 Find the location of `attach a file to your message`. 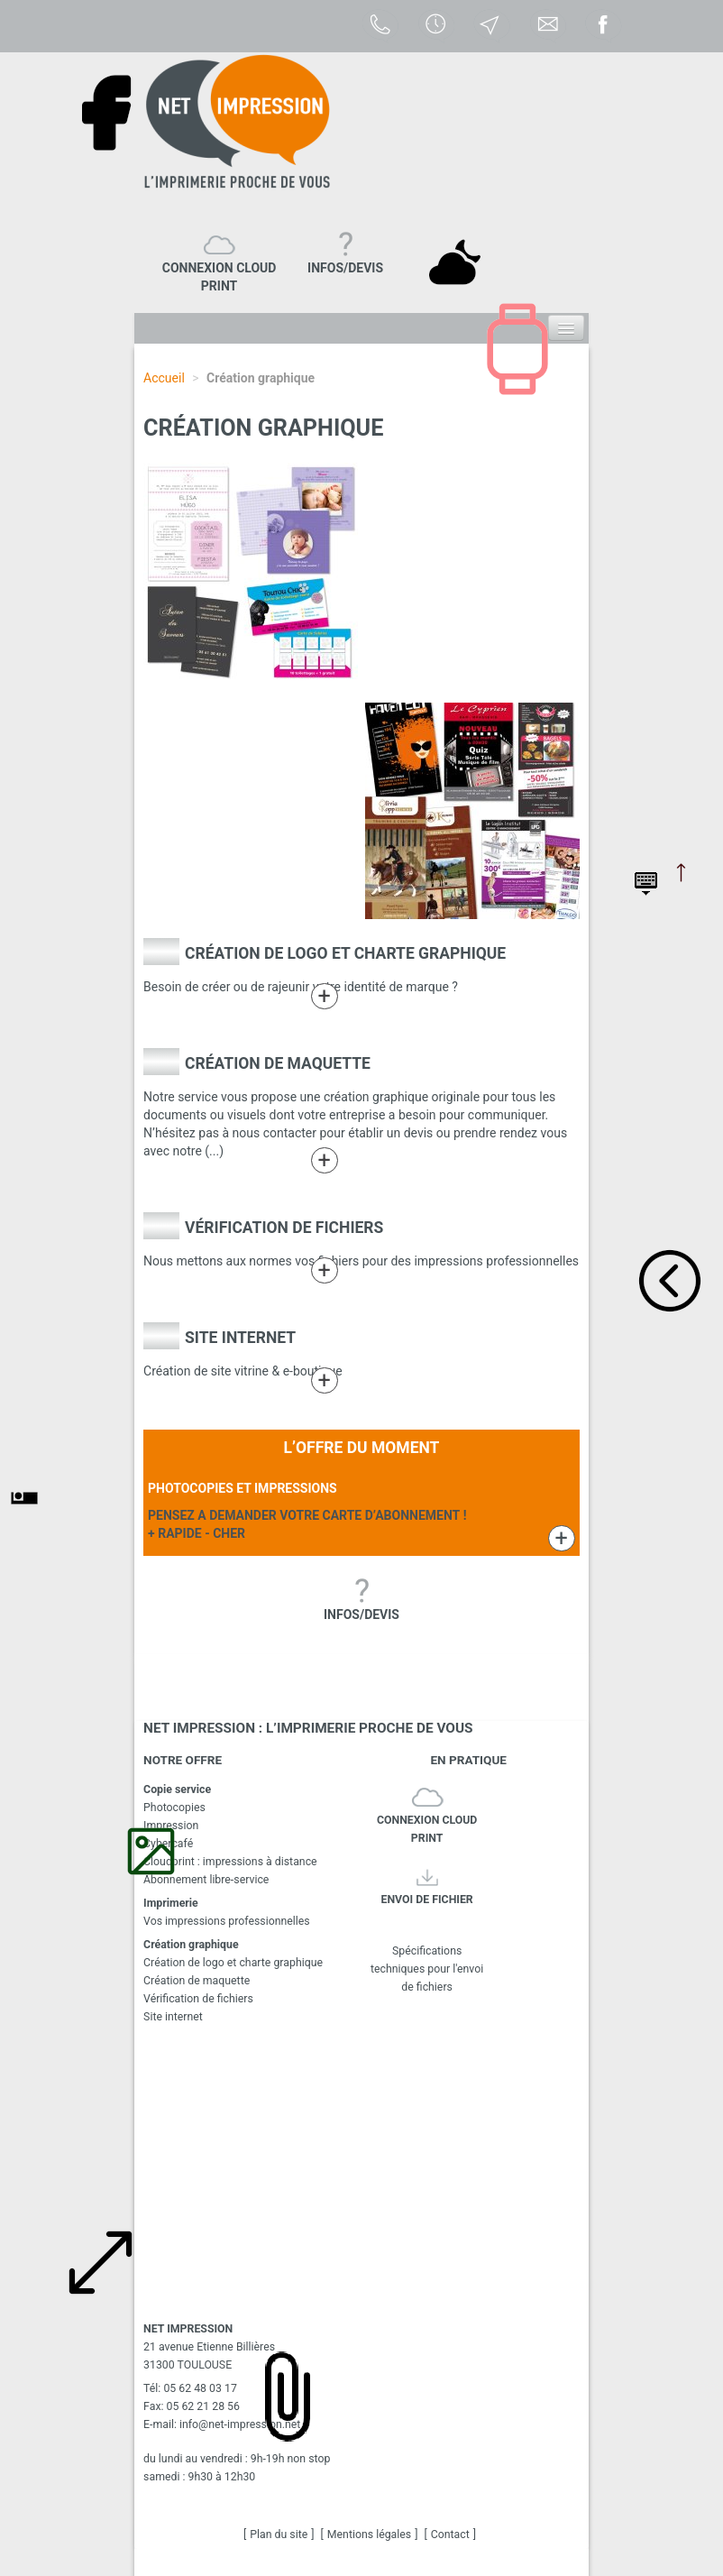

attach a file to your message is located at coordinates (286, 2397).